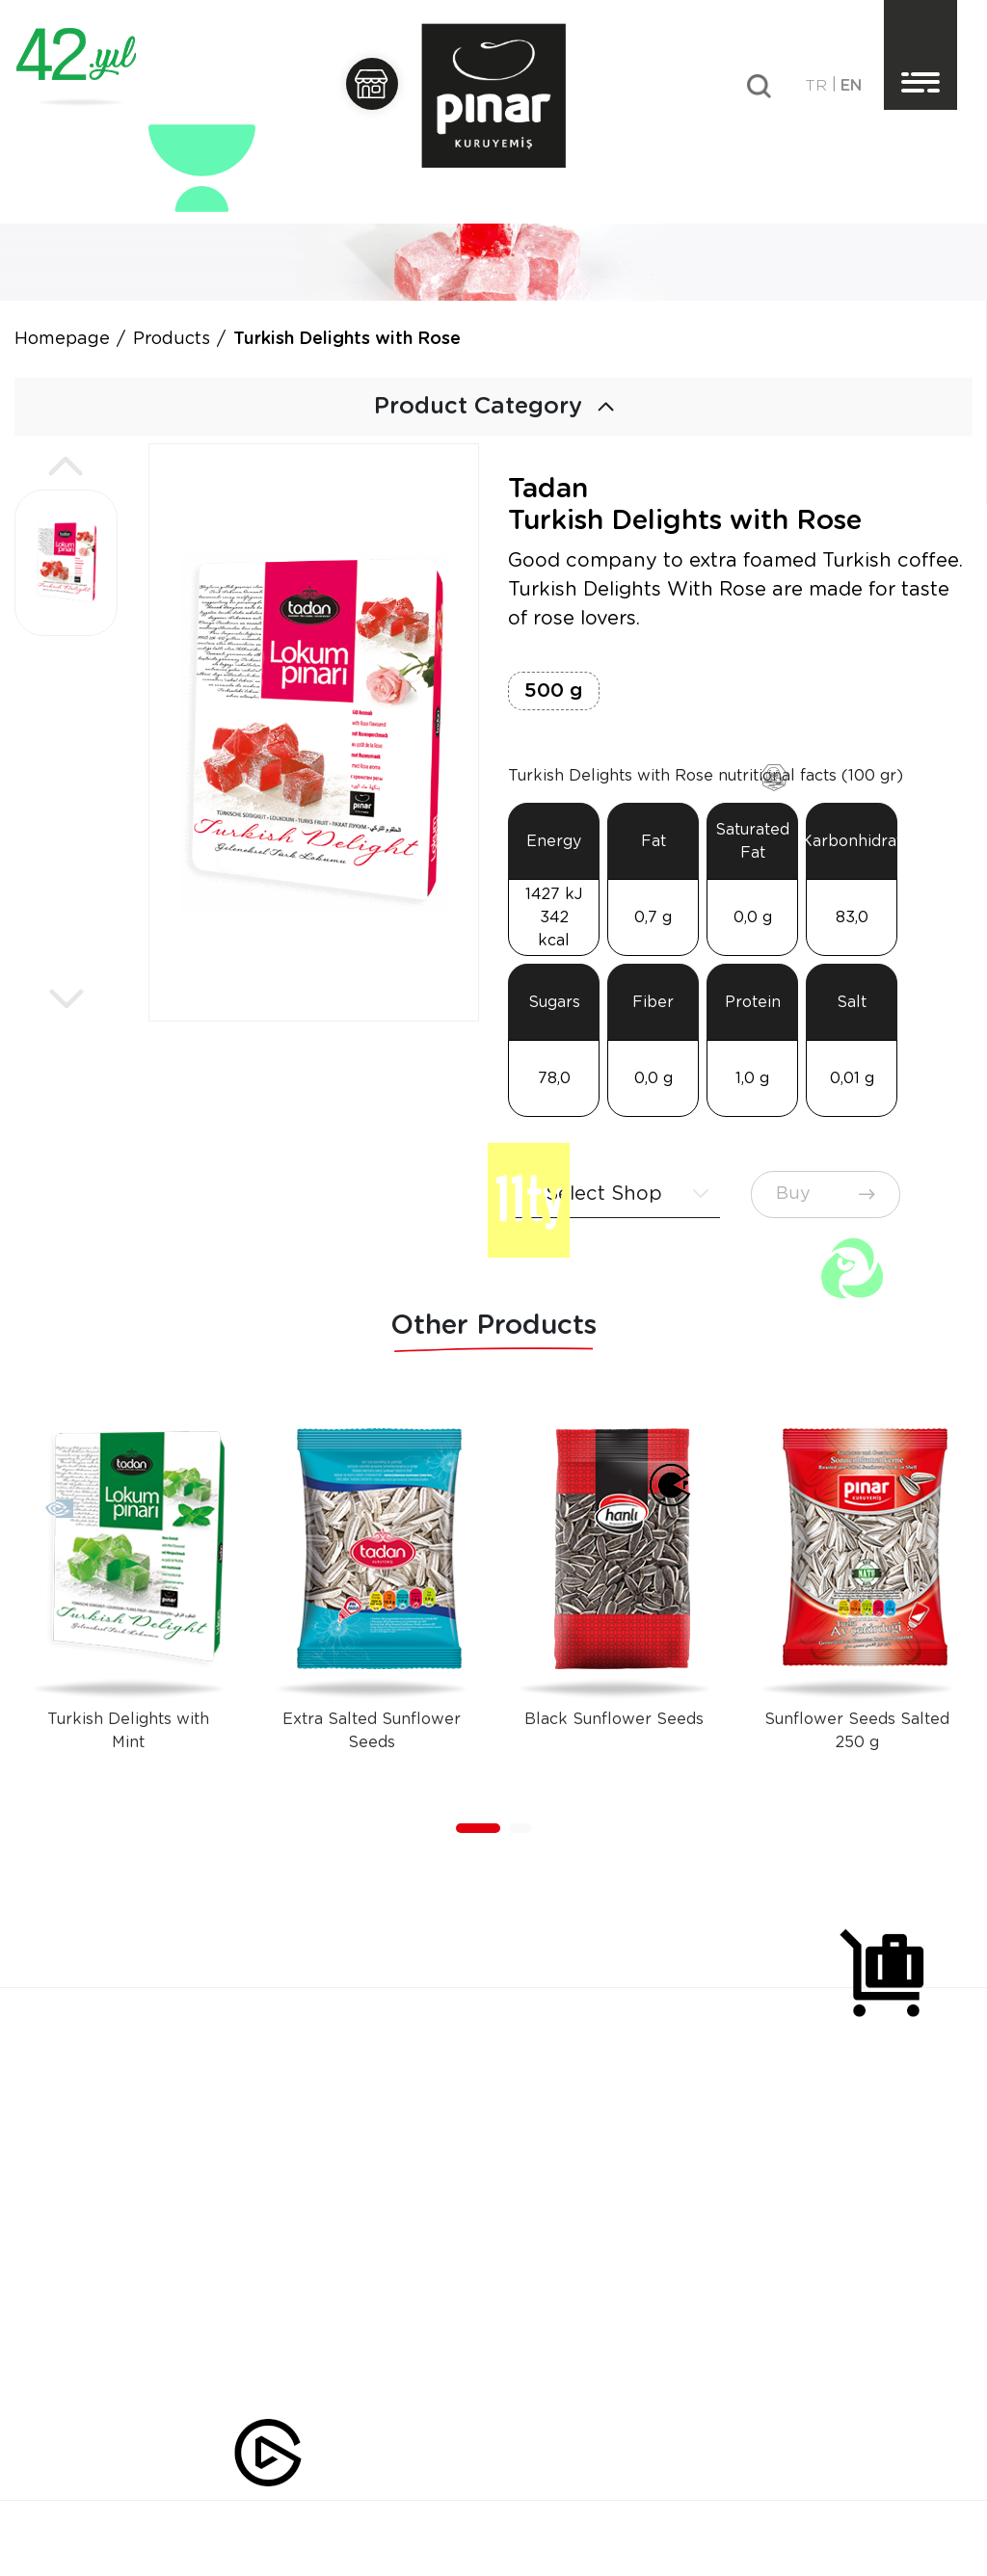 The width and height of the screenshot is (987, 2576). Describe the element at coordinates (852, 1268) in the screenshot. I see `FerretDB brand logo` at that location.